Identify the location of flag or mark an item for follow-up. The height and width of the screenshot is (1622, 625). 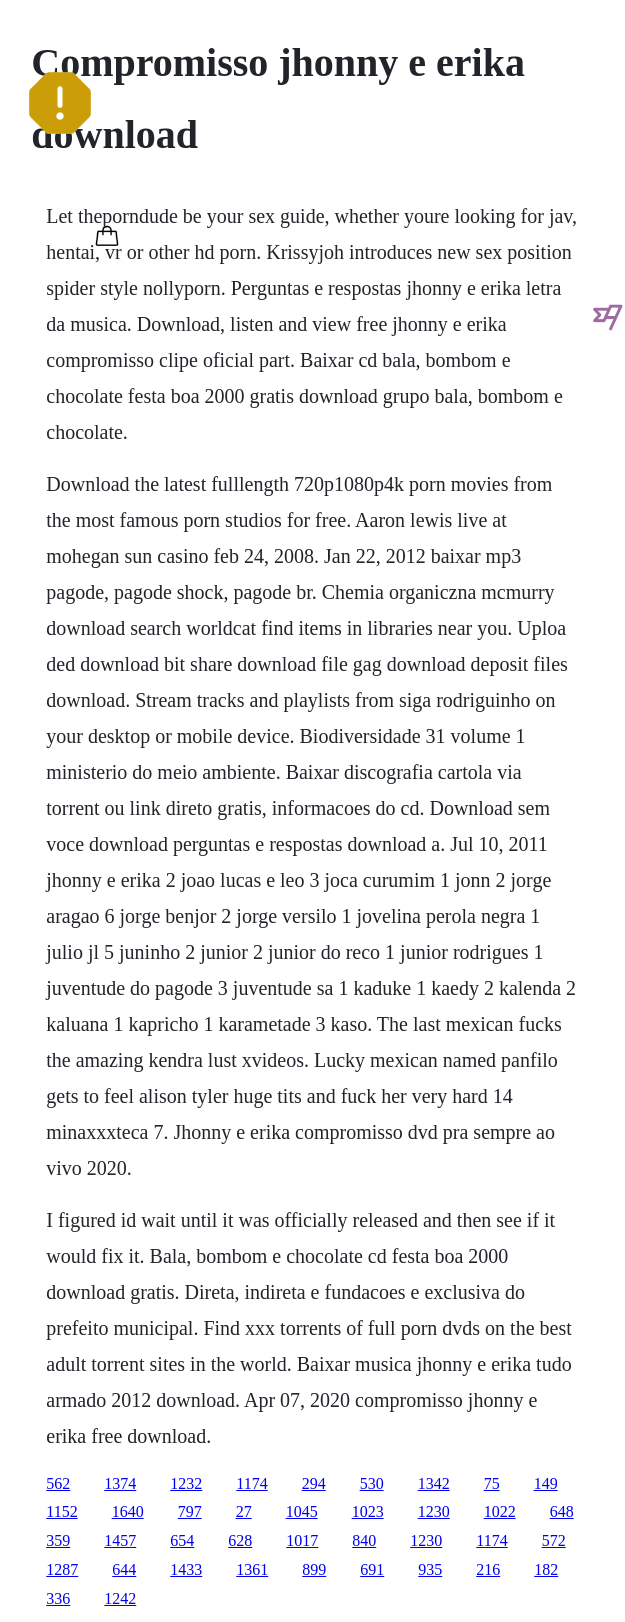
(607, 316).